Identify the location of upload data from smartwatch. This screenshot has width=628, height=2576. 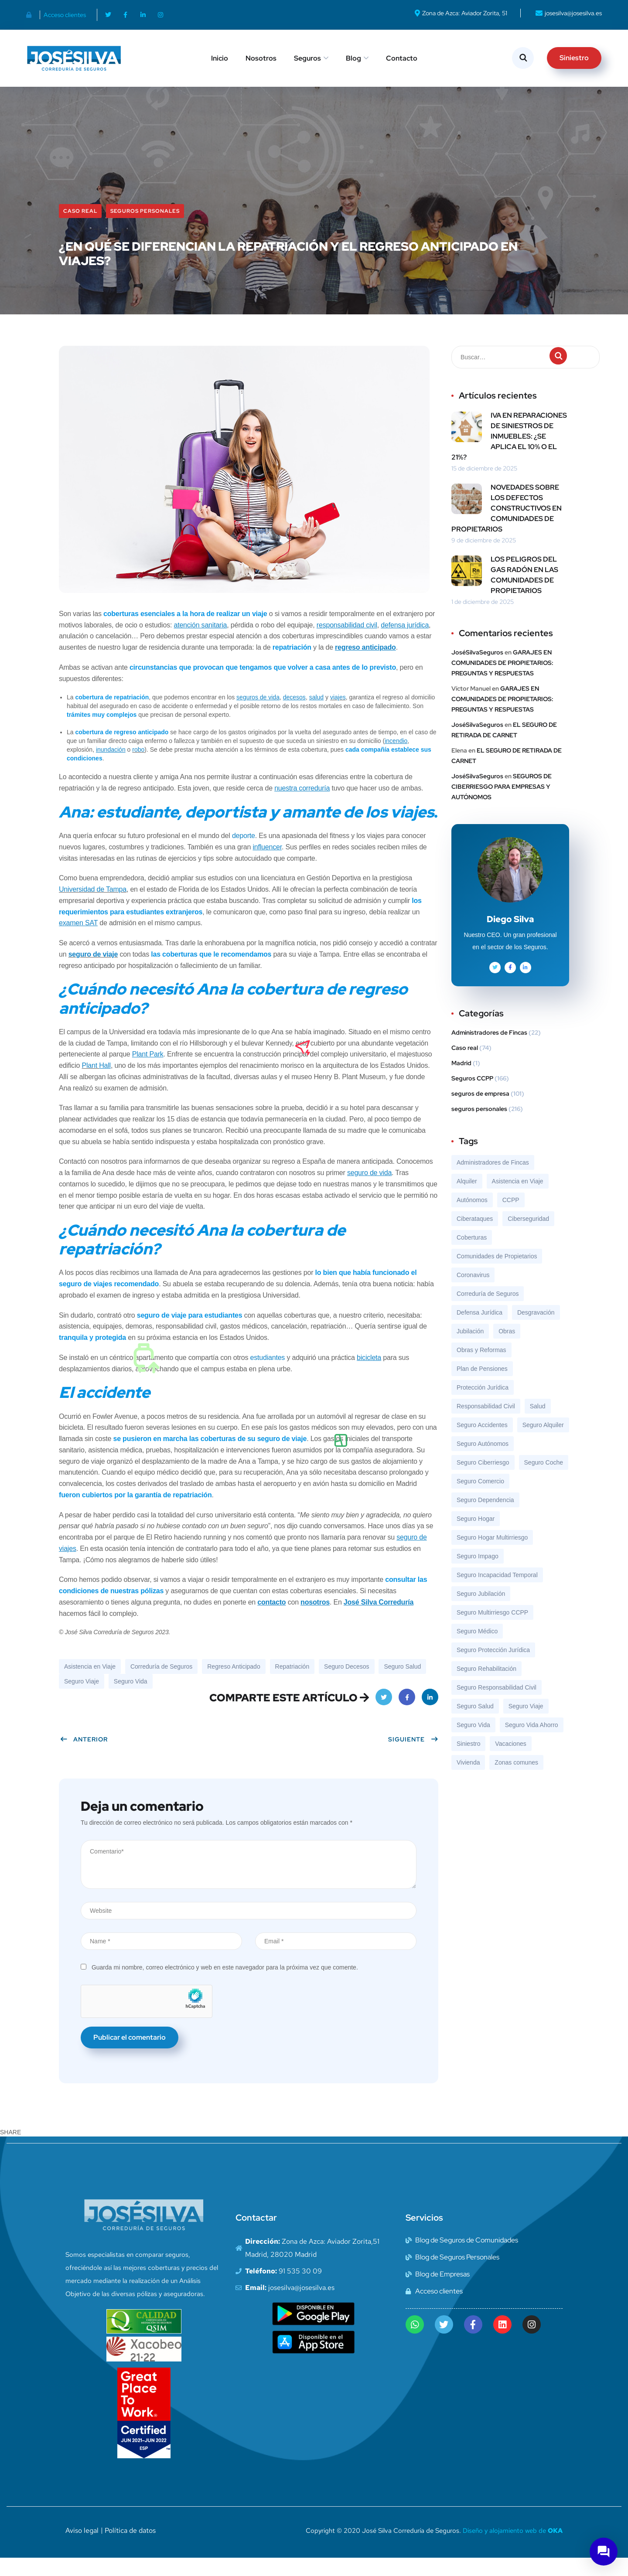
(143, 1357).